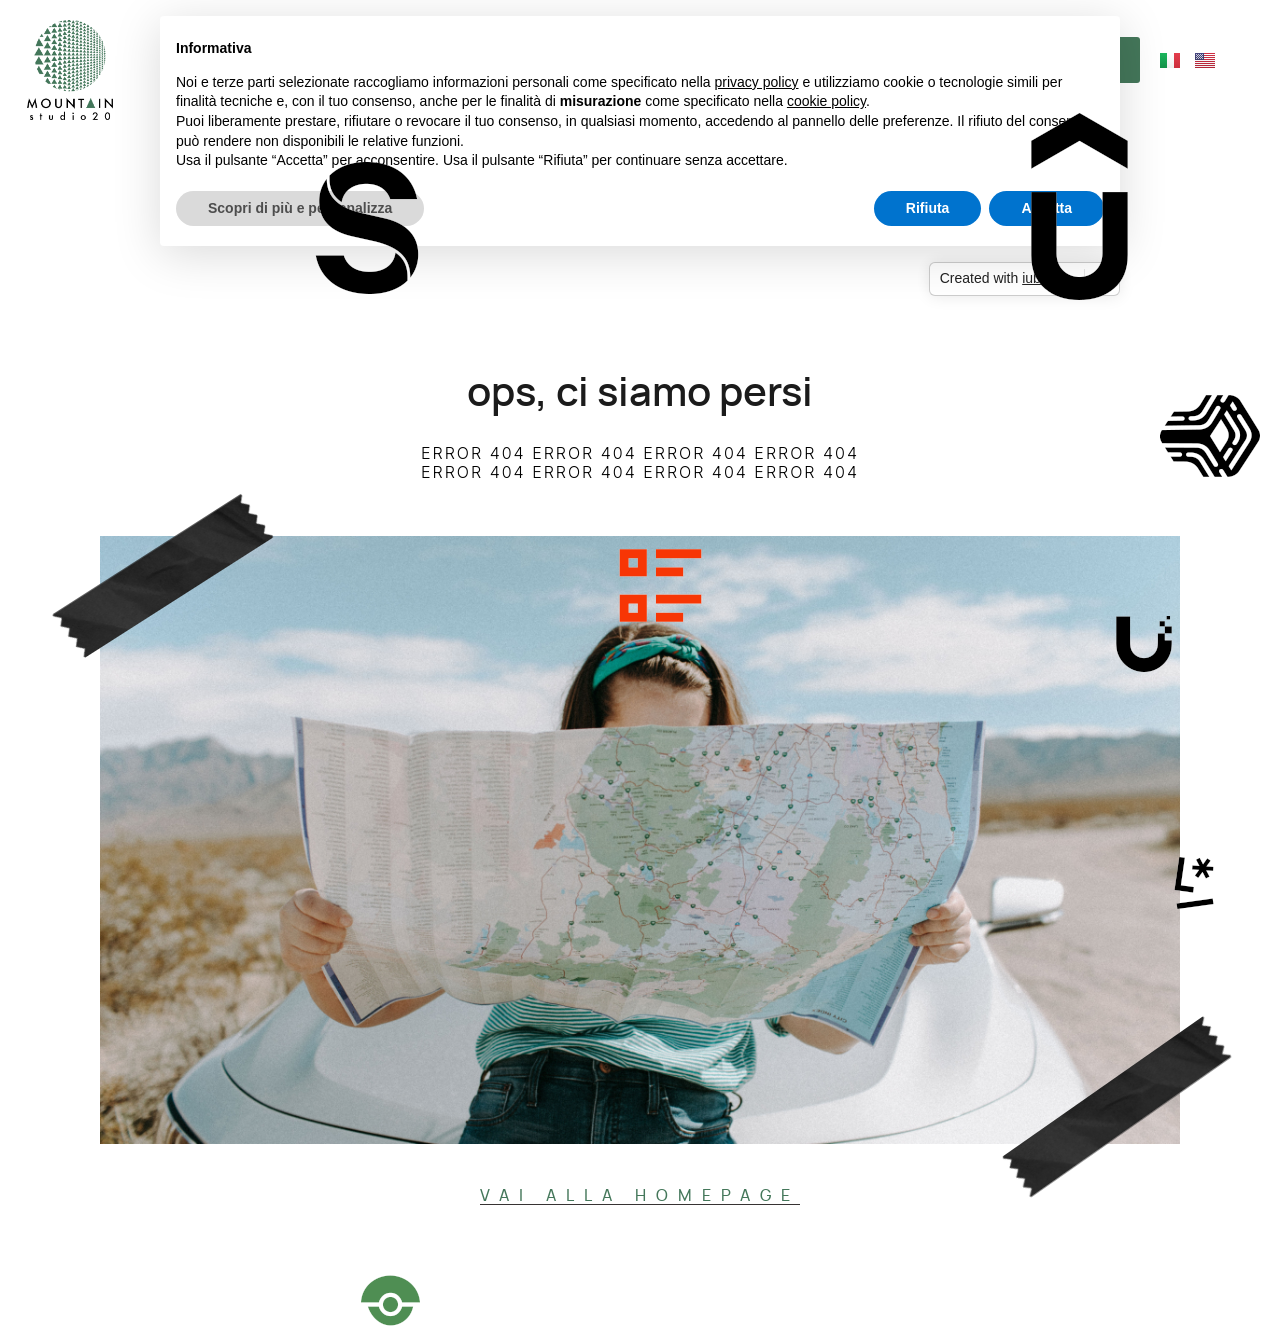 This screenshot has width=1280, height=1342. Describe the element at coordinates (1144, 644) in the screenshot. I see `ubiquiti networks company logo` at that location.